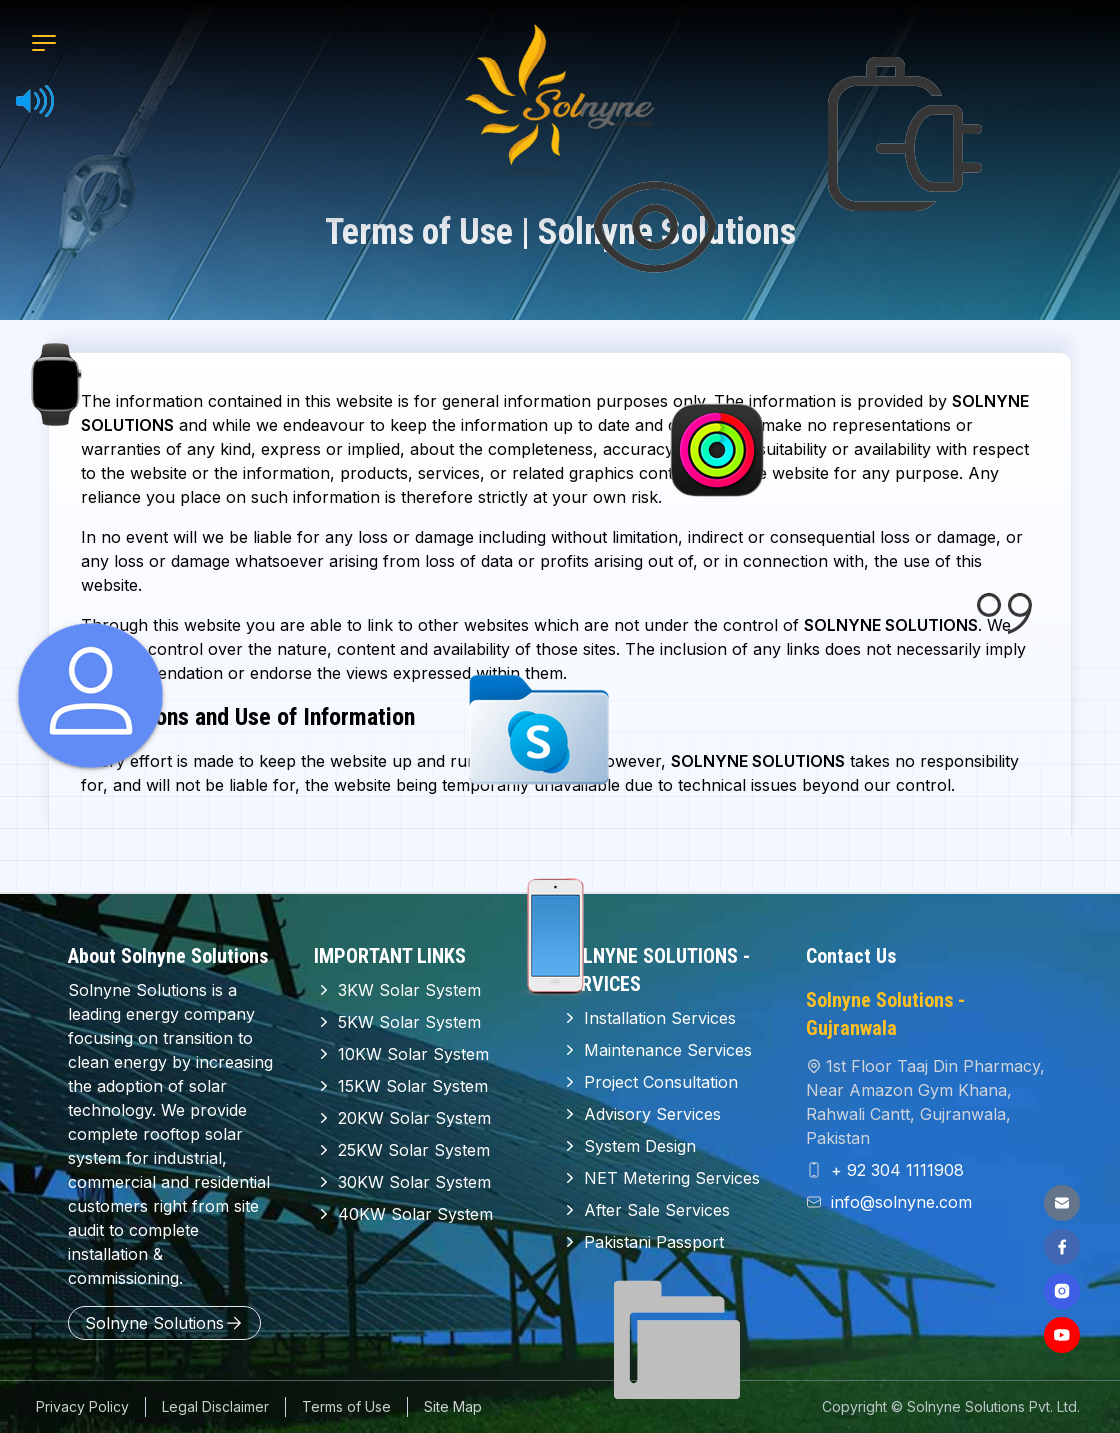  I want to click on apple watch series 10 device icon, so click(55, 384).